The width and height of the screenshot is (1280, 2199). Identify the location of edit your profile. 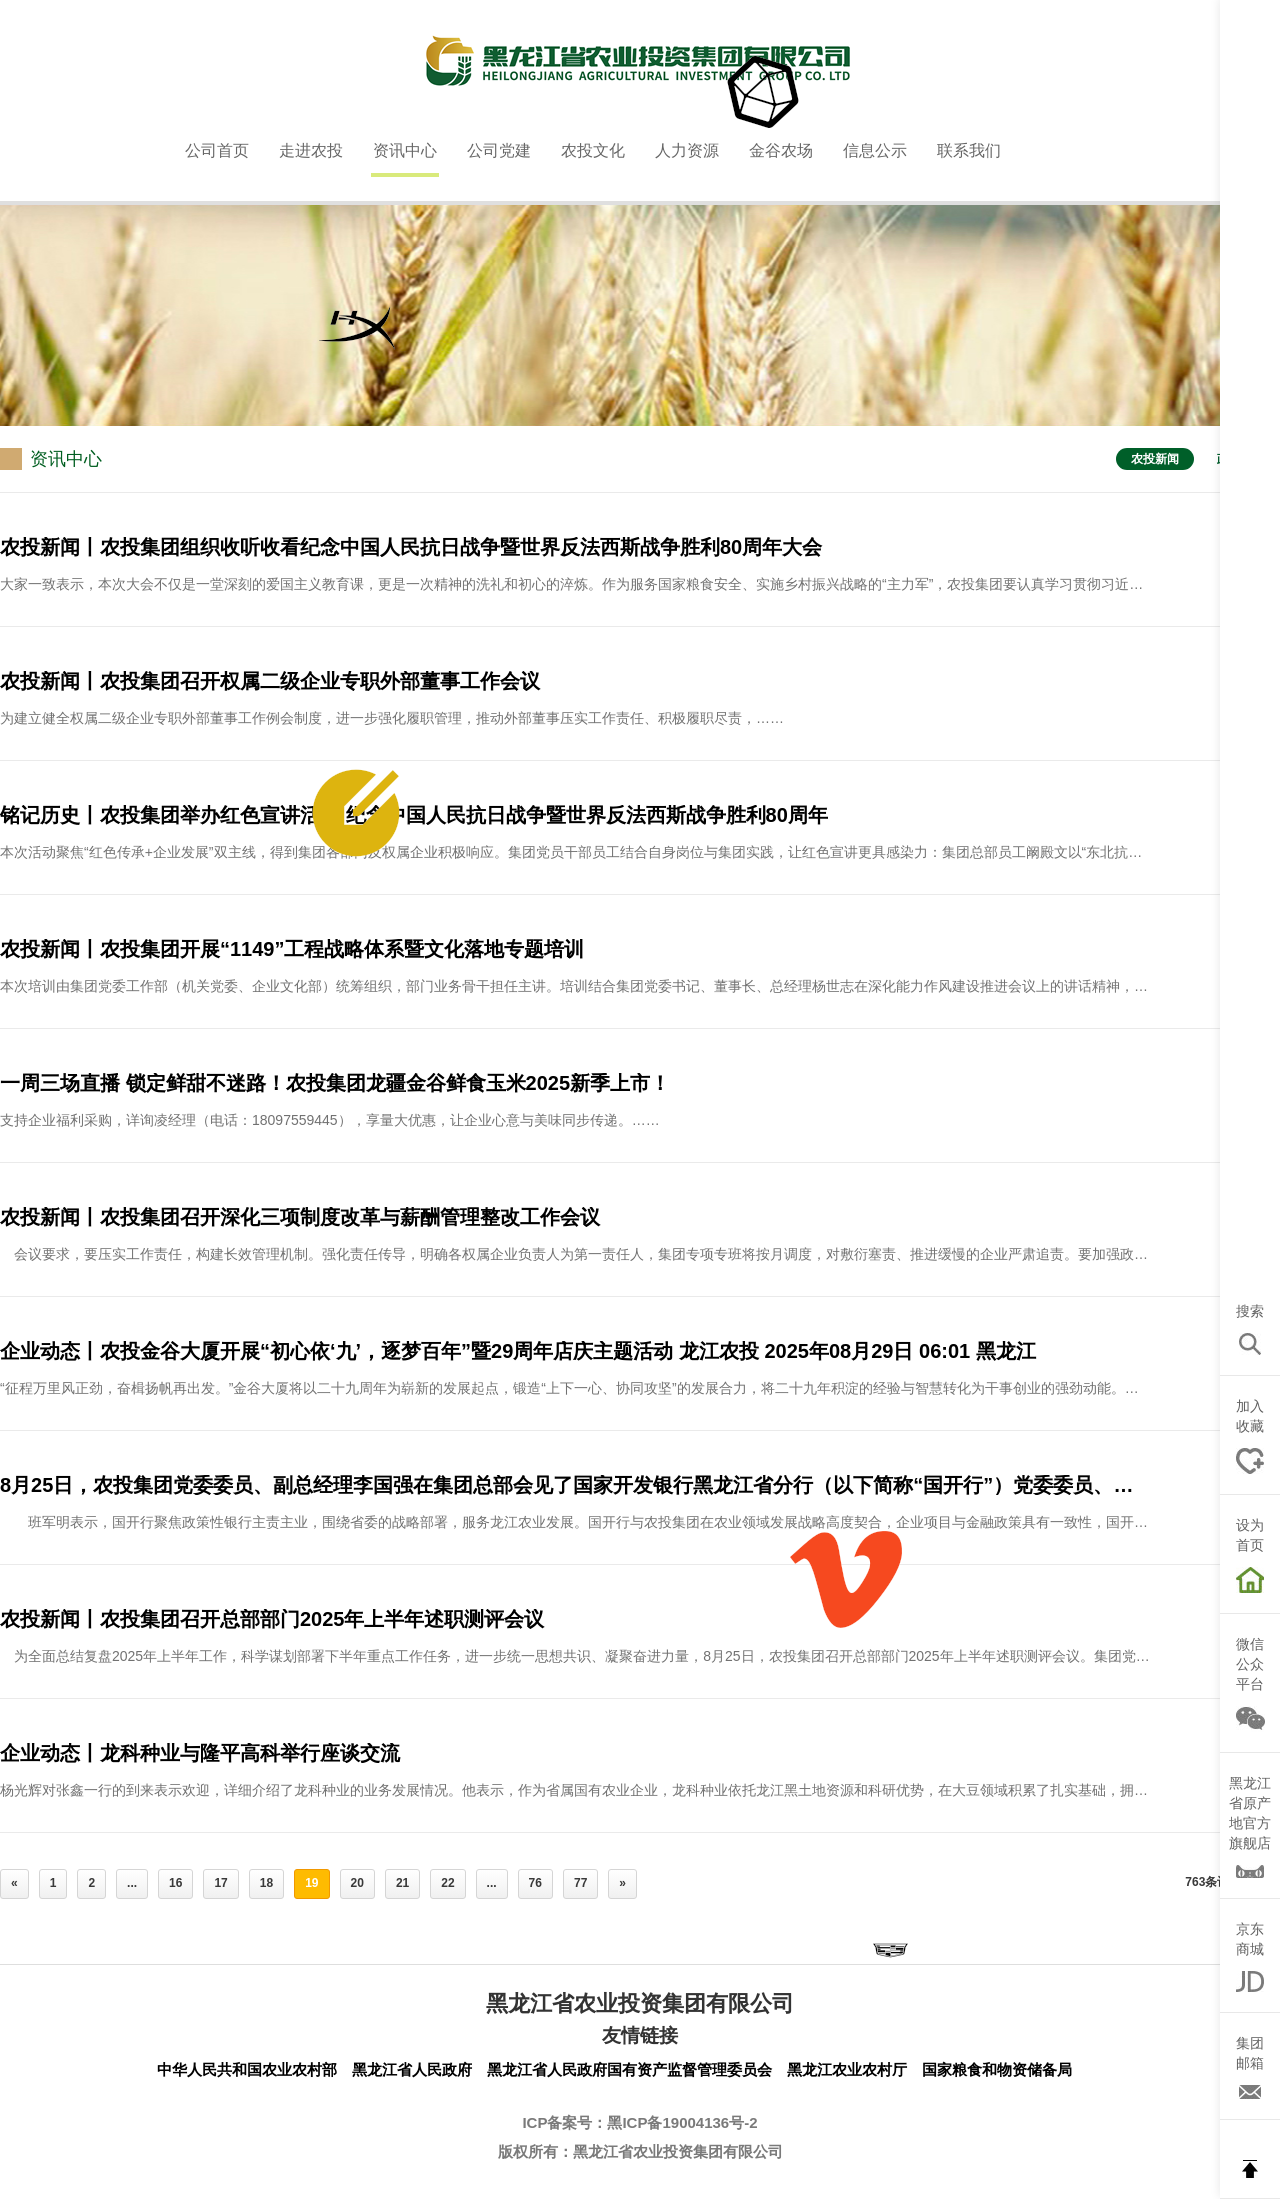
(356, 813).